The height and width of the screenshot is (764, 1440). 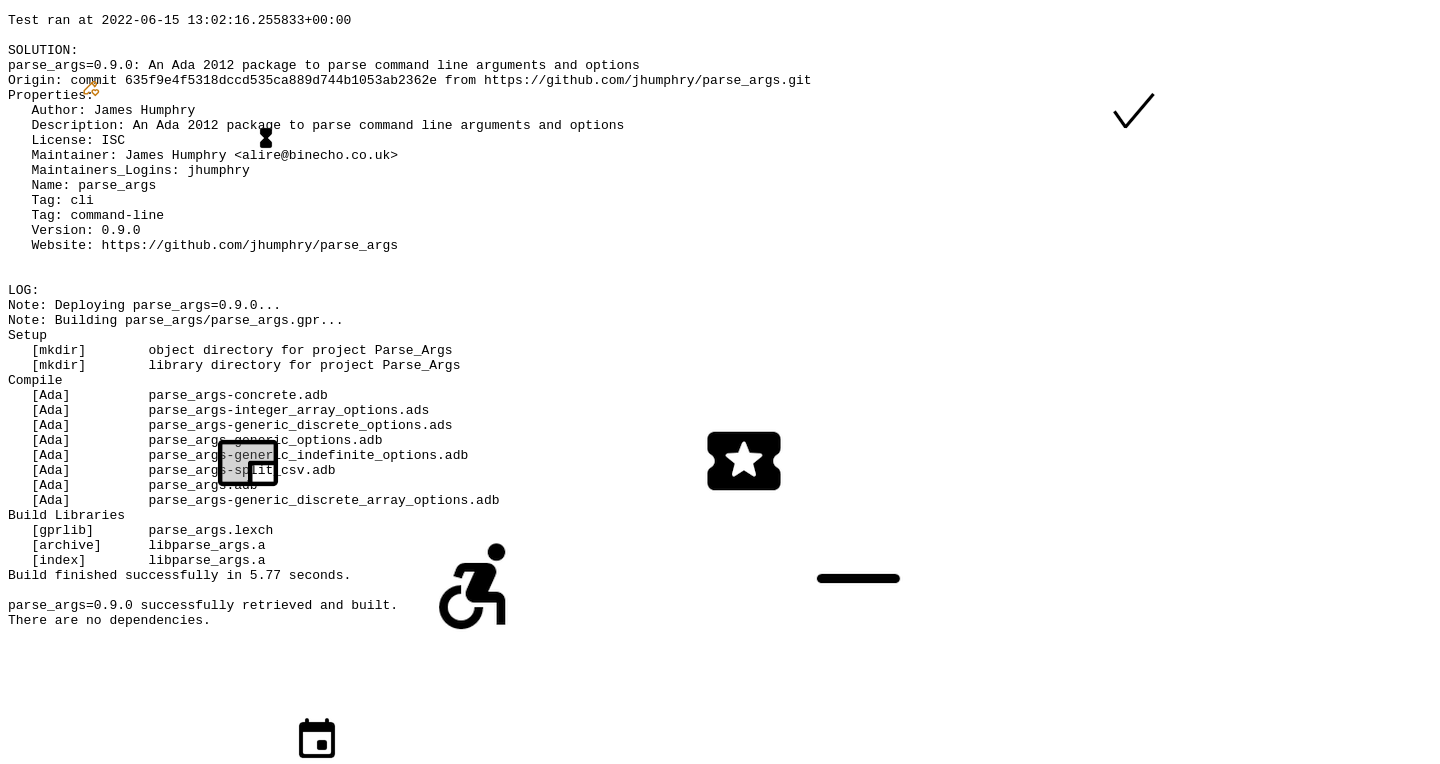 What do you see at coordinates (470, 585) in the screenshot?
I see `indicates wheelchair accessibility available` at bounding box center [470, 585].